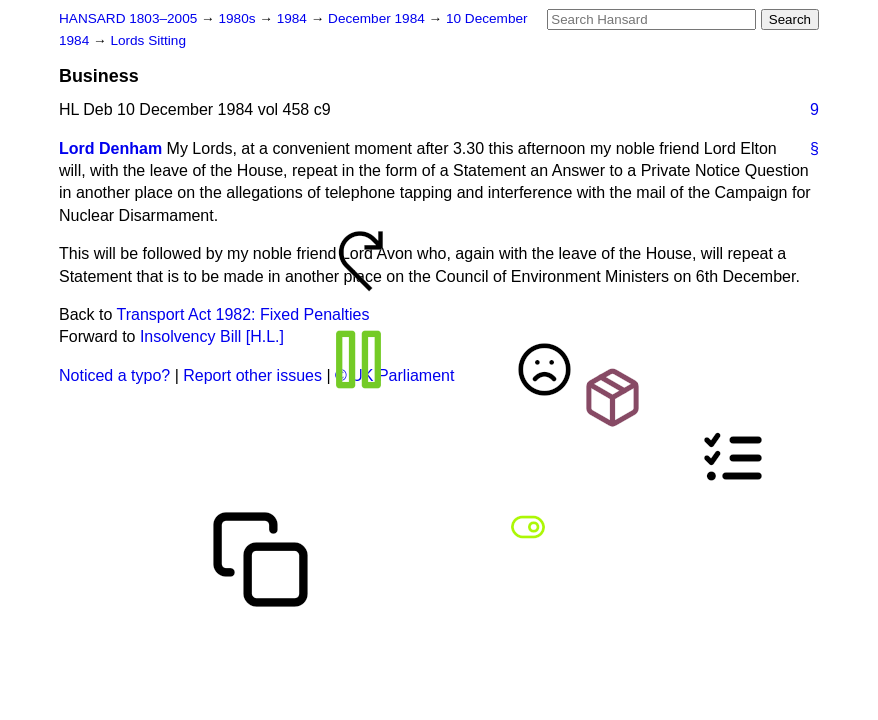  Describe the element at coordinates (260, 559) in the screenshot. I see `copy to clipboard` at that location.